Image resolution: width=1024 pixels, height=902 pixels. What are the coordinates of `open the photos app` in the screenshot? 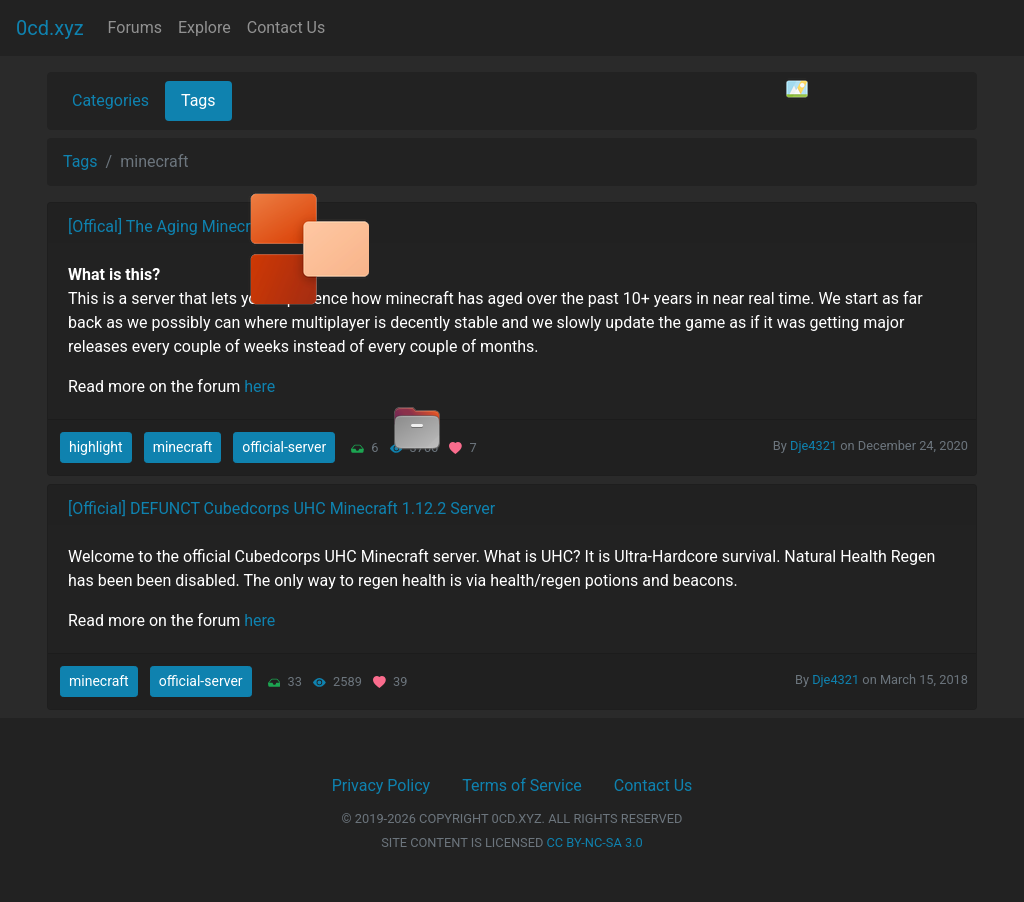 It's located at (797, 89).